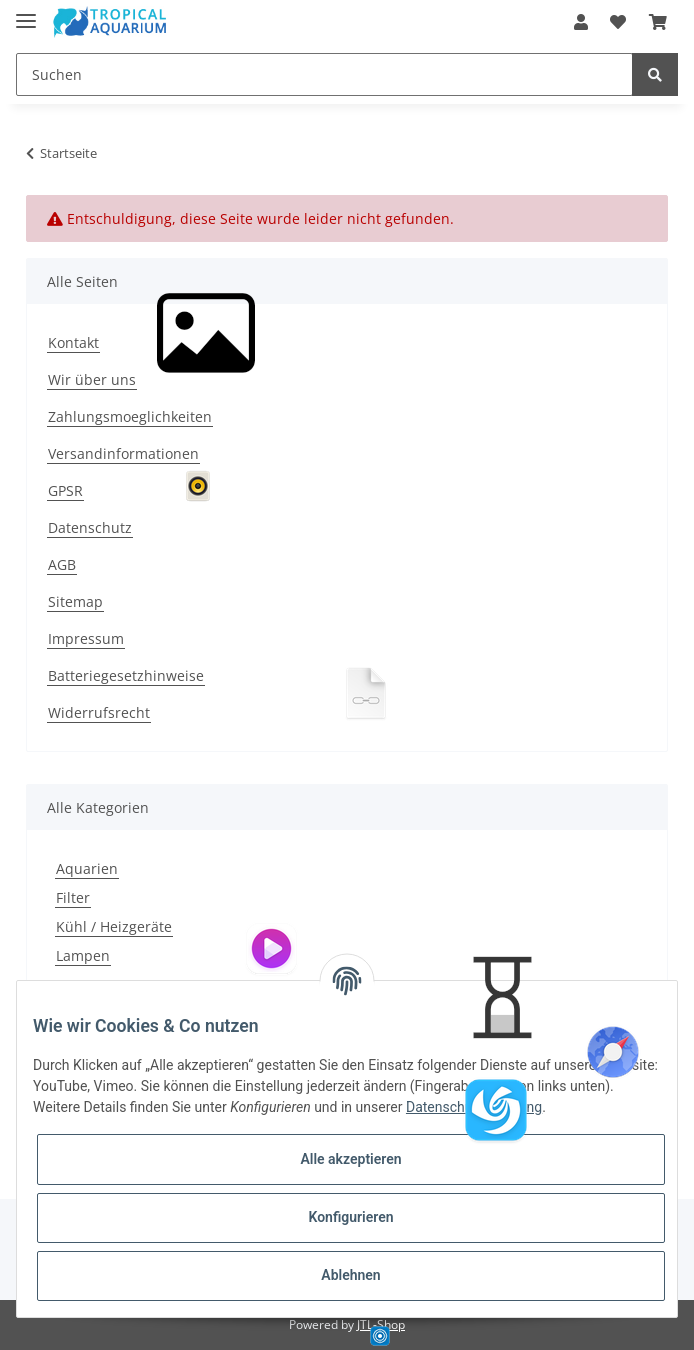 Image resolution: width=694 pixels, height=1350 pixels. I want to click on open mplayer media player app, so click(271, 948).